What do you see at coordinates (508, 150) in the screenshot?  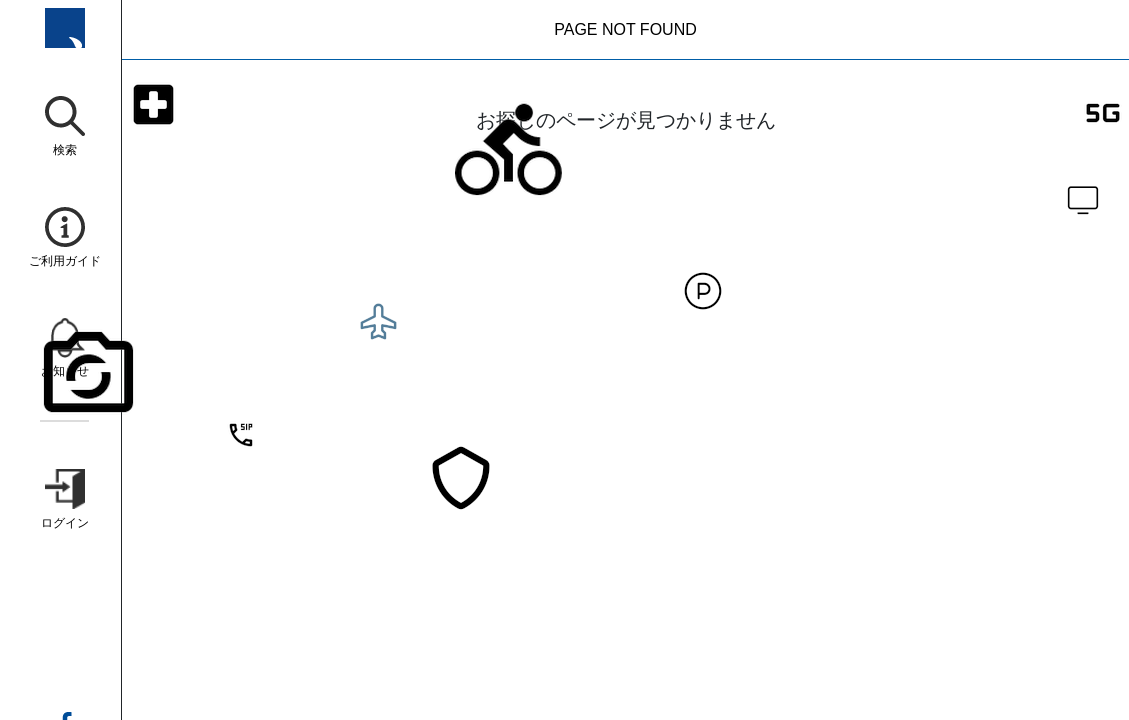 I see `get cycling directions` at bounding box center [508, 150].